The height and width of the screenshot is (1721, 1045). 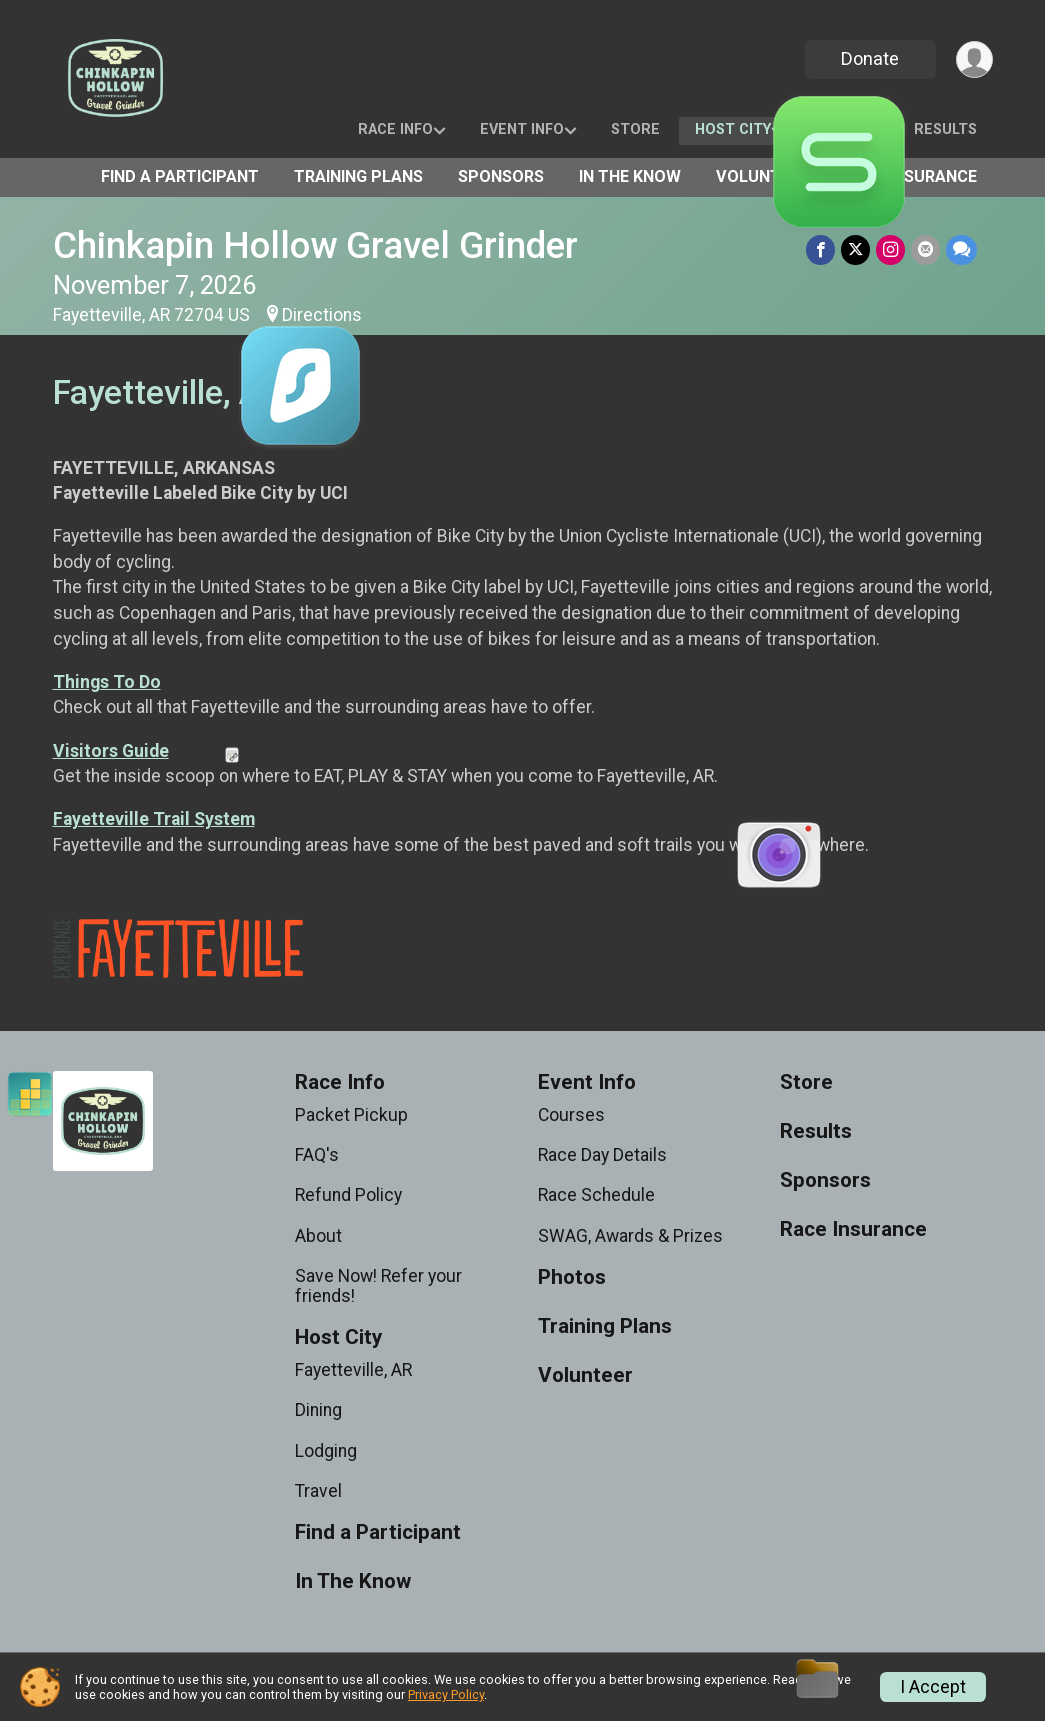 What do you see at coordinates (779, 855) in the screenshot?
I see `open cheese webcam application` at bounding box center [779, 855].